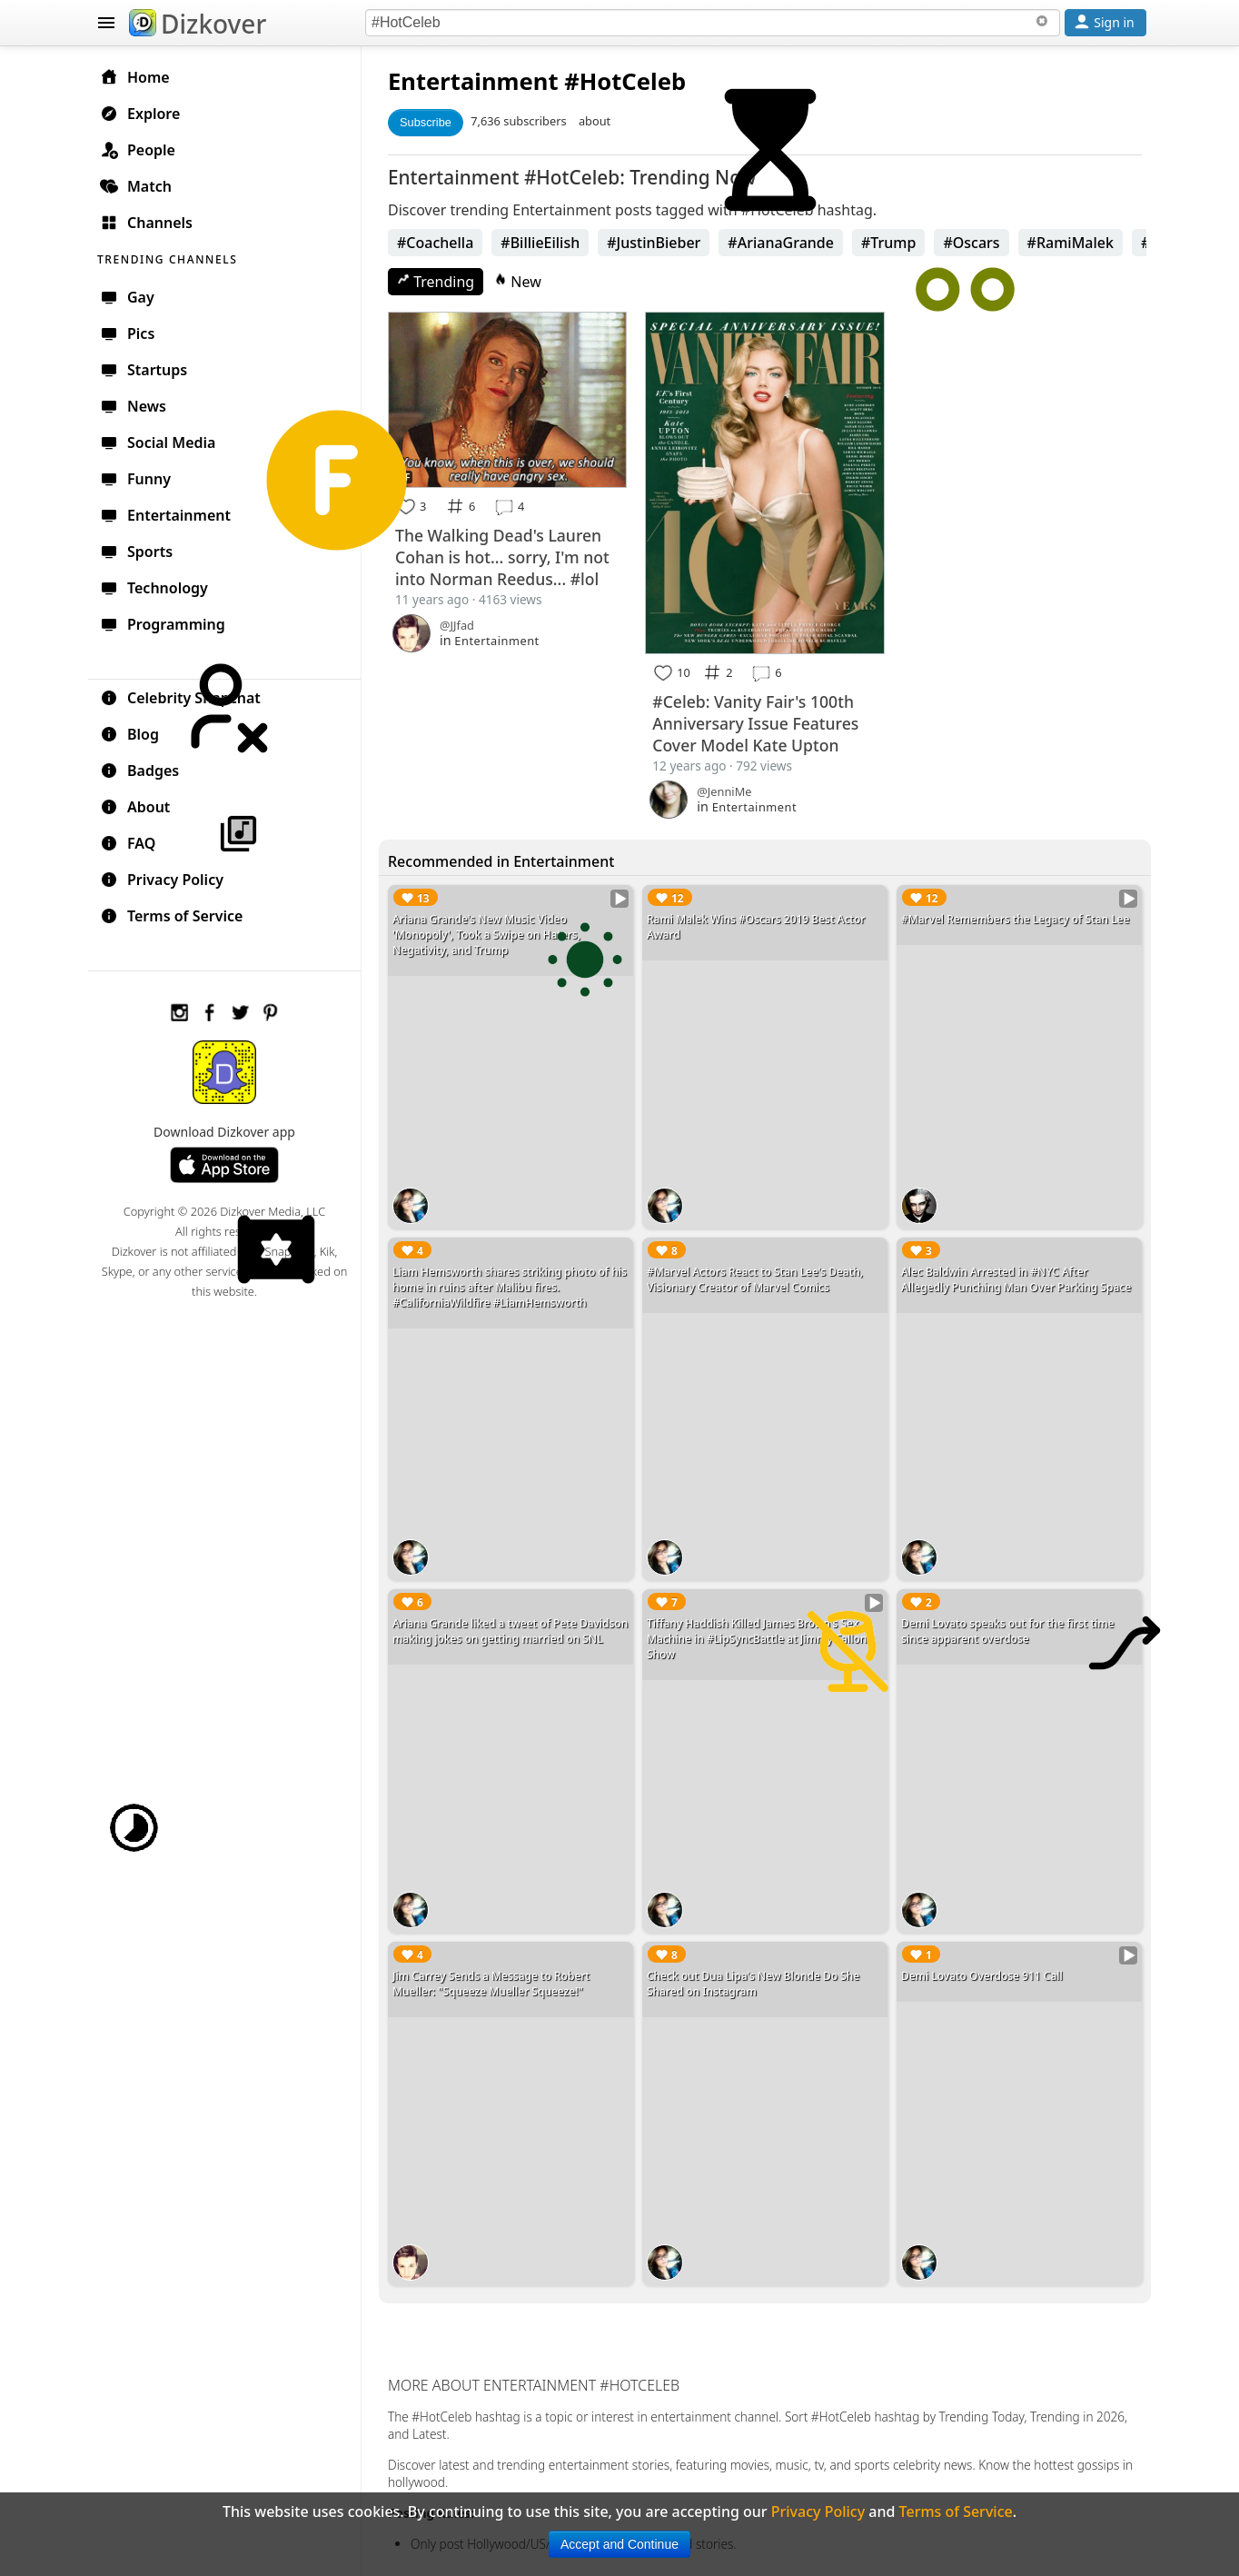 This screenshot has width=1239, height=2576. I want to click on access your music library, so click(238, 833).